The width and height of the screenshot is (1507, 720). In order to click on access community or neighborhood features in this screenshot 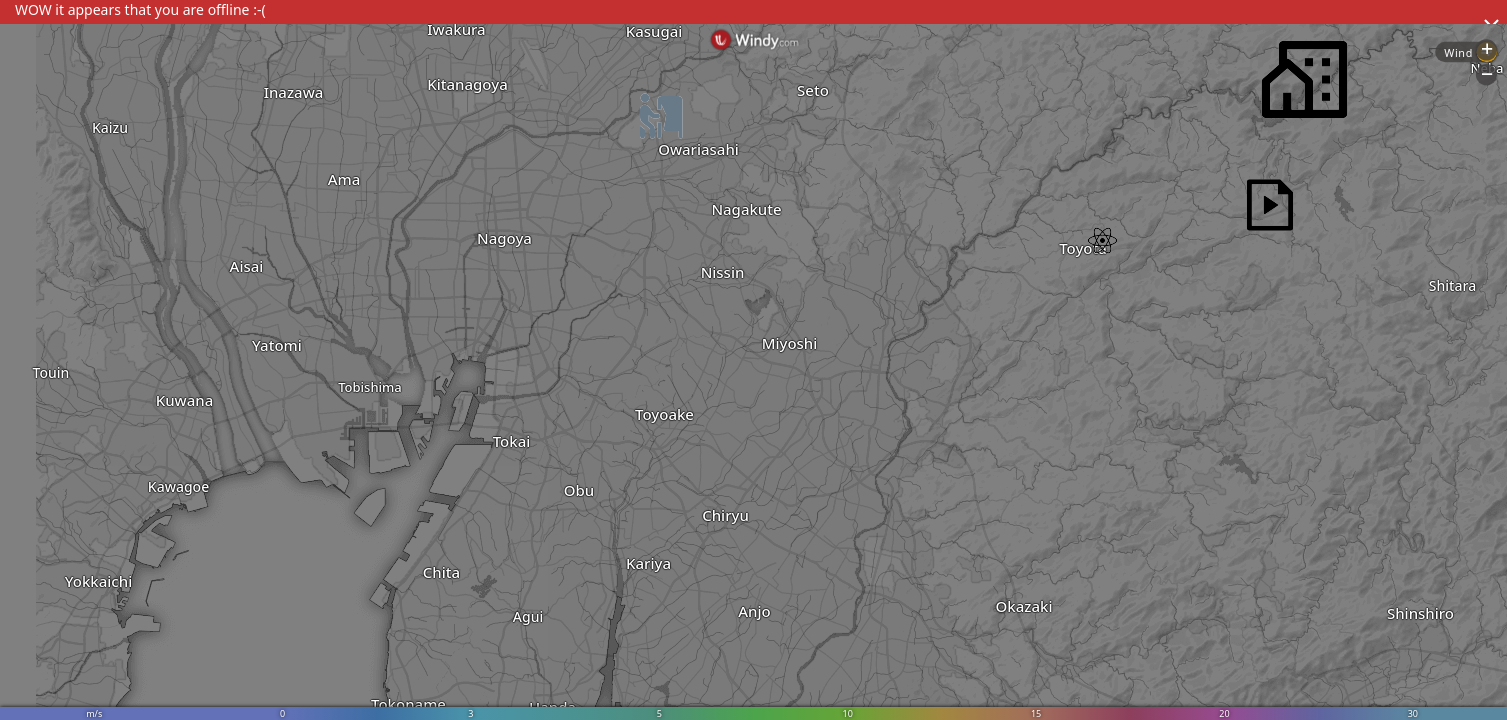, I will do `click(1304, 79)`.